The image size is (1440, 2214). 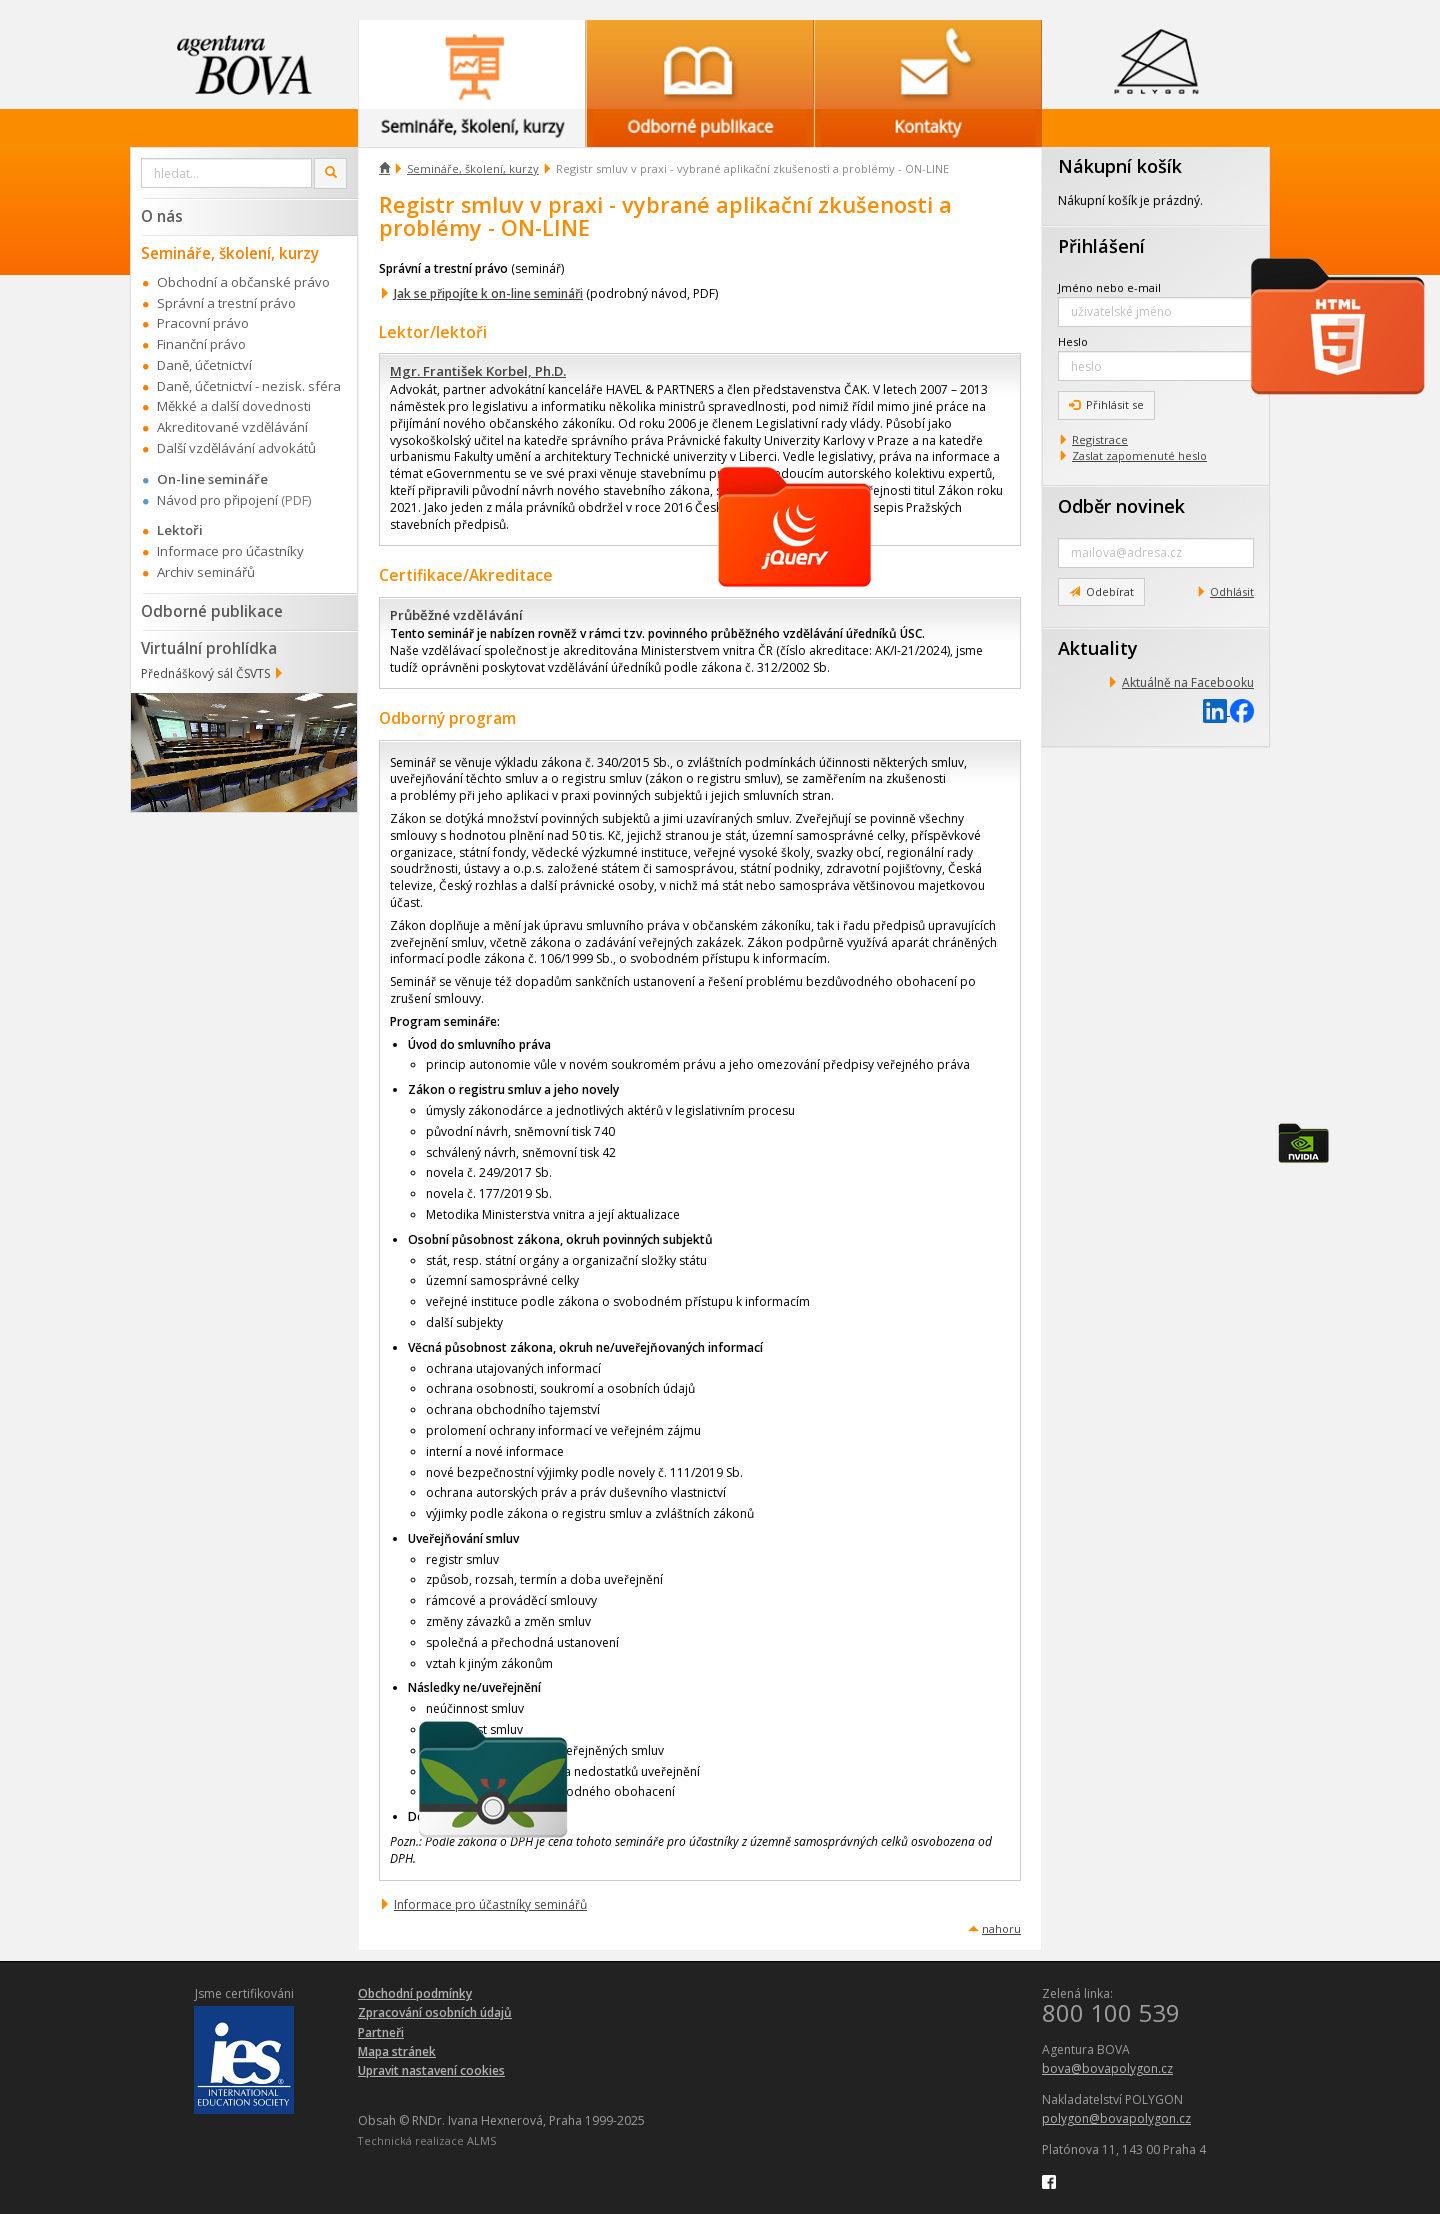 I want to click on open nvidia application files folder, so click(x=1303, y=1144).